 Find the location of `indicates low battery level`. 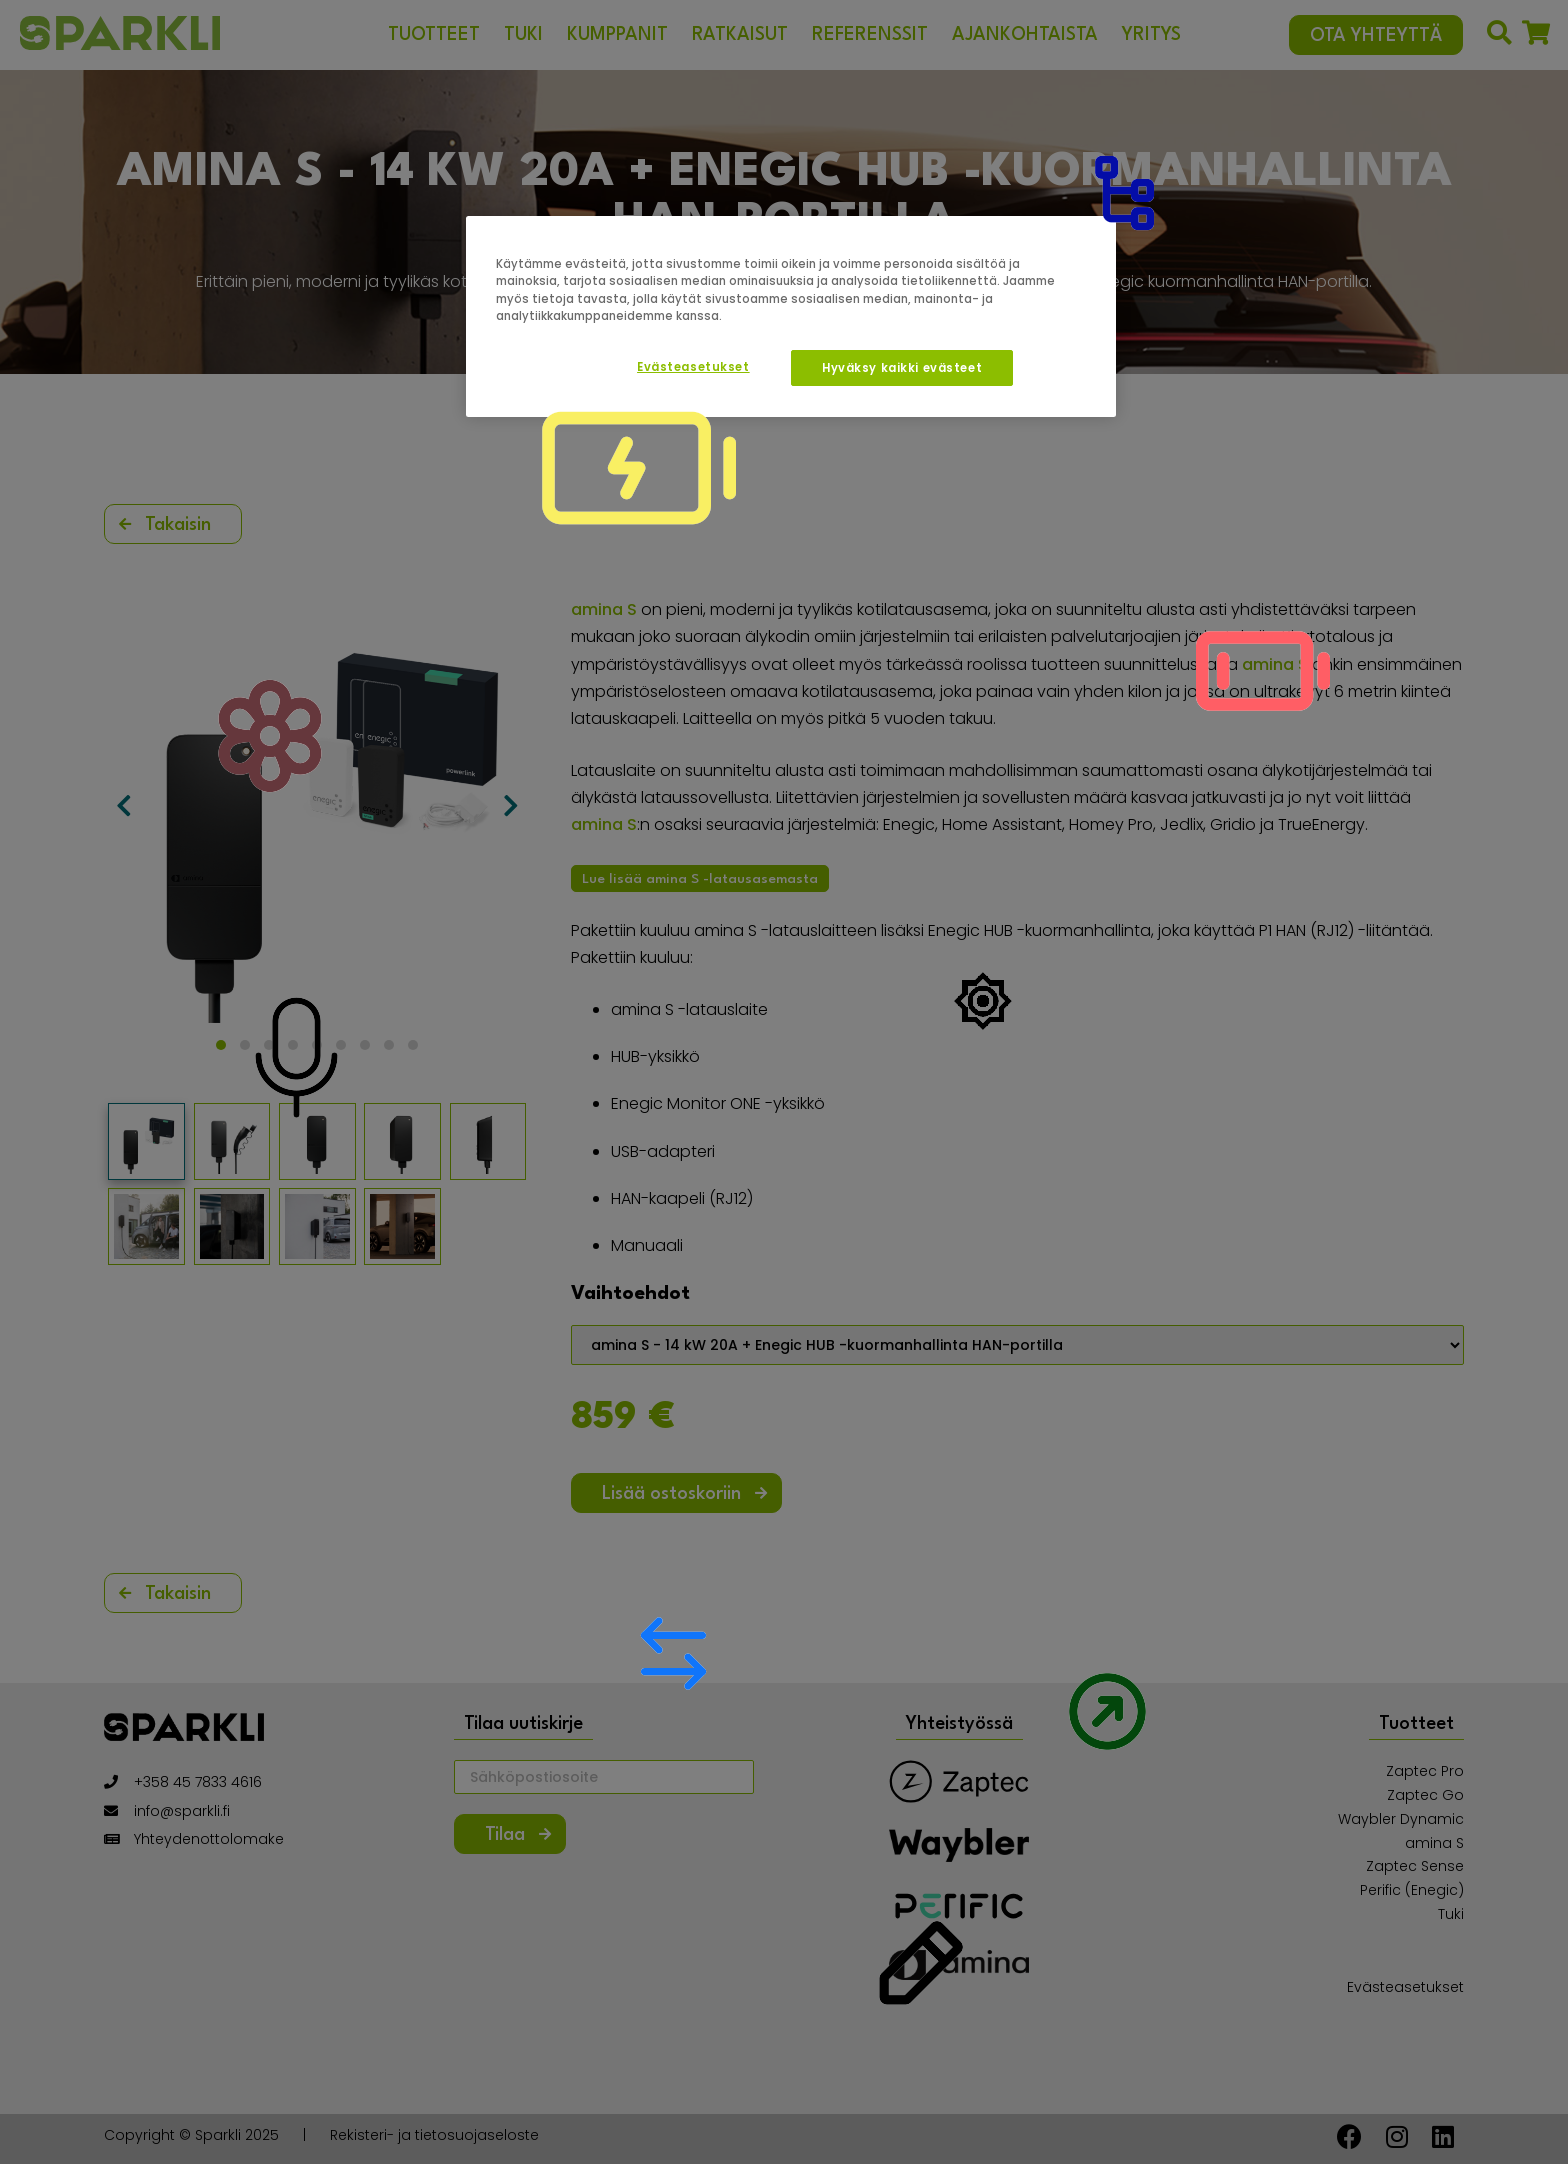

indicates low battery level is located at coordinates (1263, 671).